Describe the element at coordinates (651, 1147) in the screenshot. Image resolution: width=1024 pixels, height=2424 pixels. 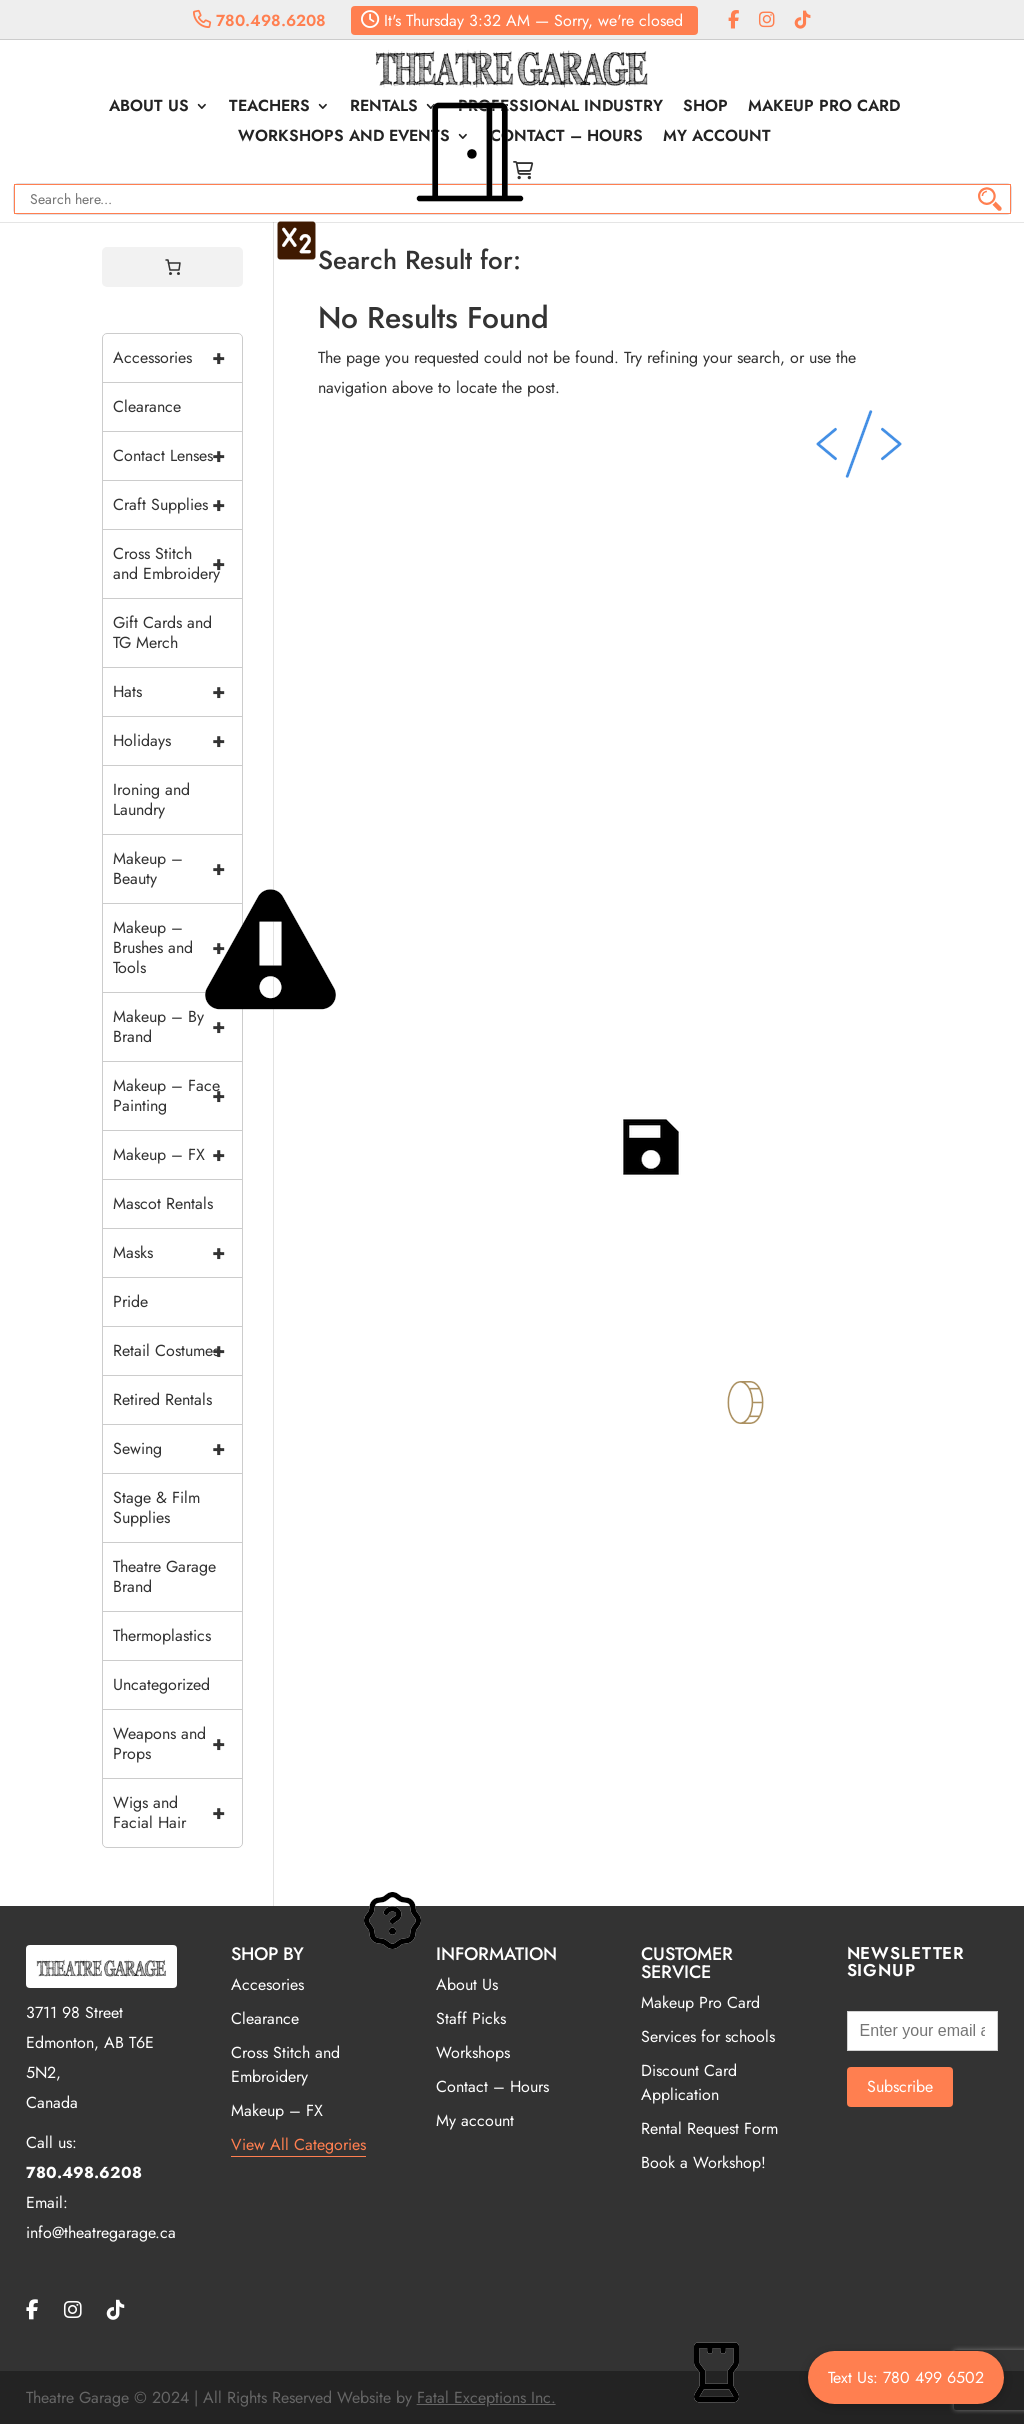
I see `save current file or document` at that location.